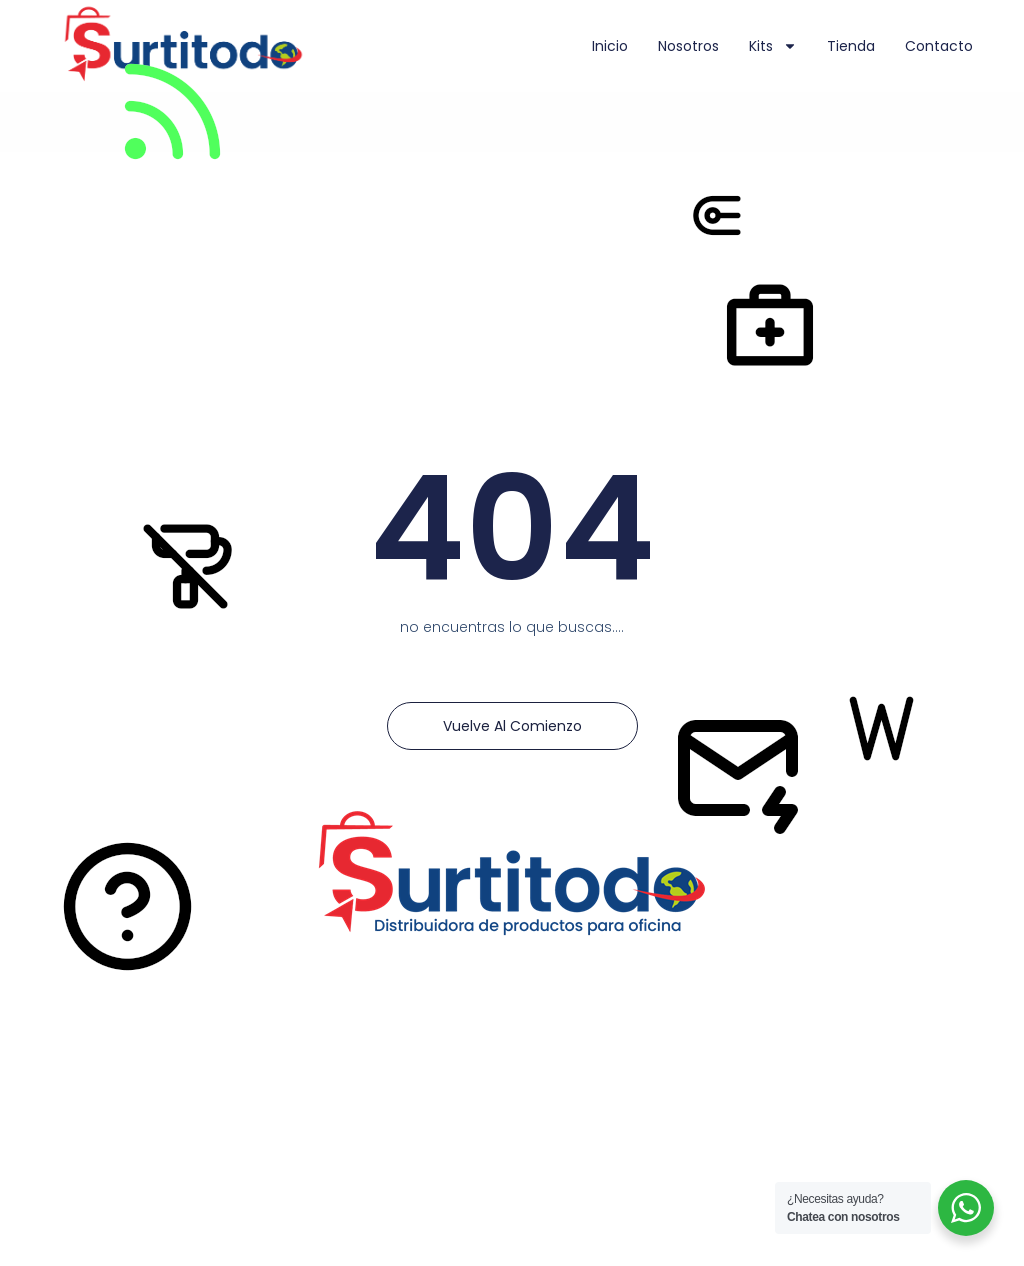 The image size is (1024, 1266). I want to click on subscribe to RSS feed, so click(172, 111).